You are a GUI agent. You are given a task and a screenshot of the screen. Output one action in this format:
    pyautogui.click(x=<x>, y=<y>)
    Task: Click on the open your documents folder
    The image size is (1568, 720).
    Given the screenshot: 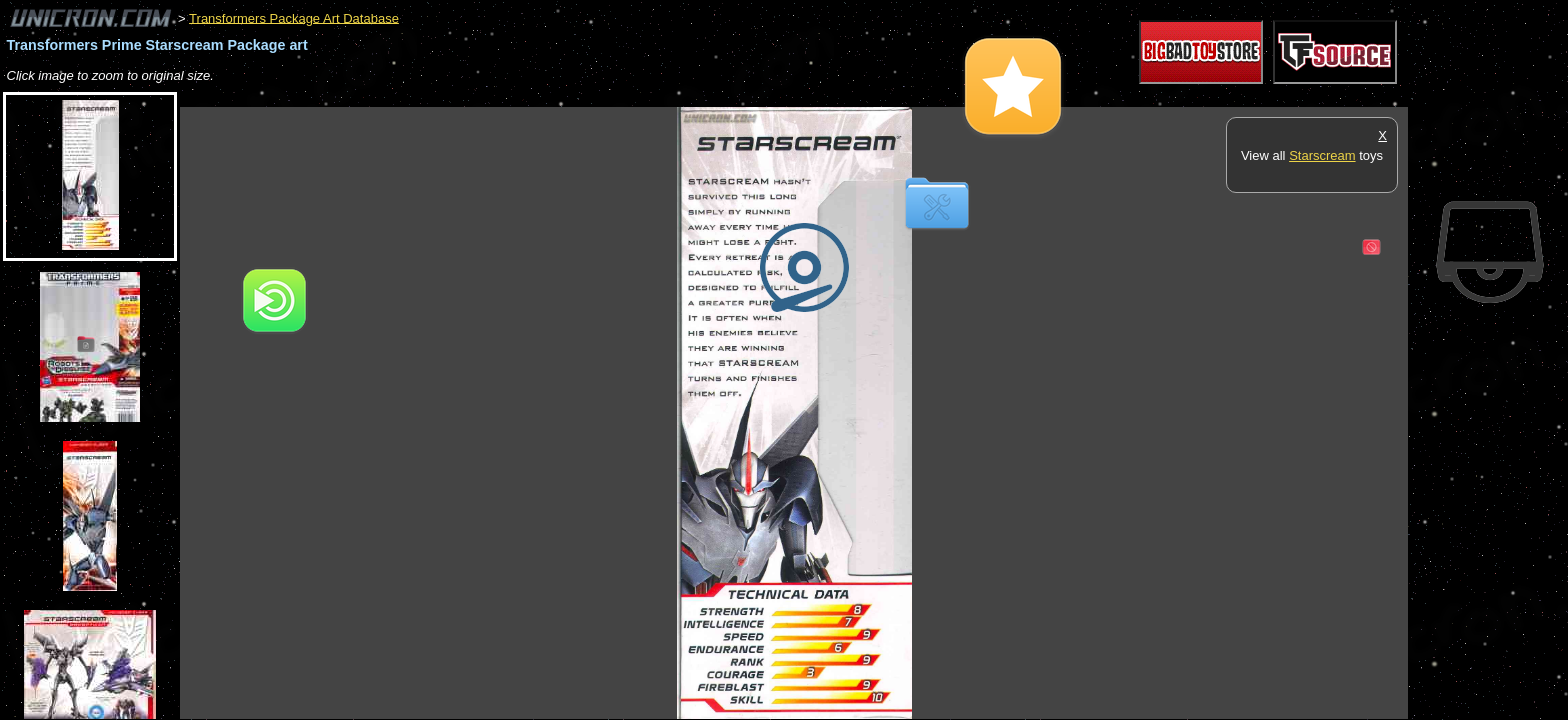 What is the action you would take?
    pyautogui.click(x=86, y=344)
    